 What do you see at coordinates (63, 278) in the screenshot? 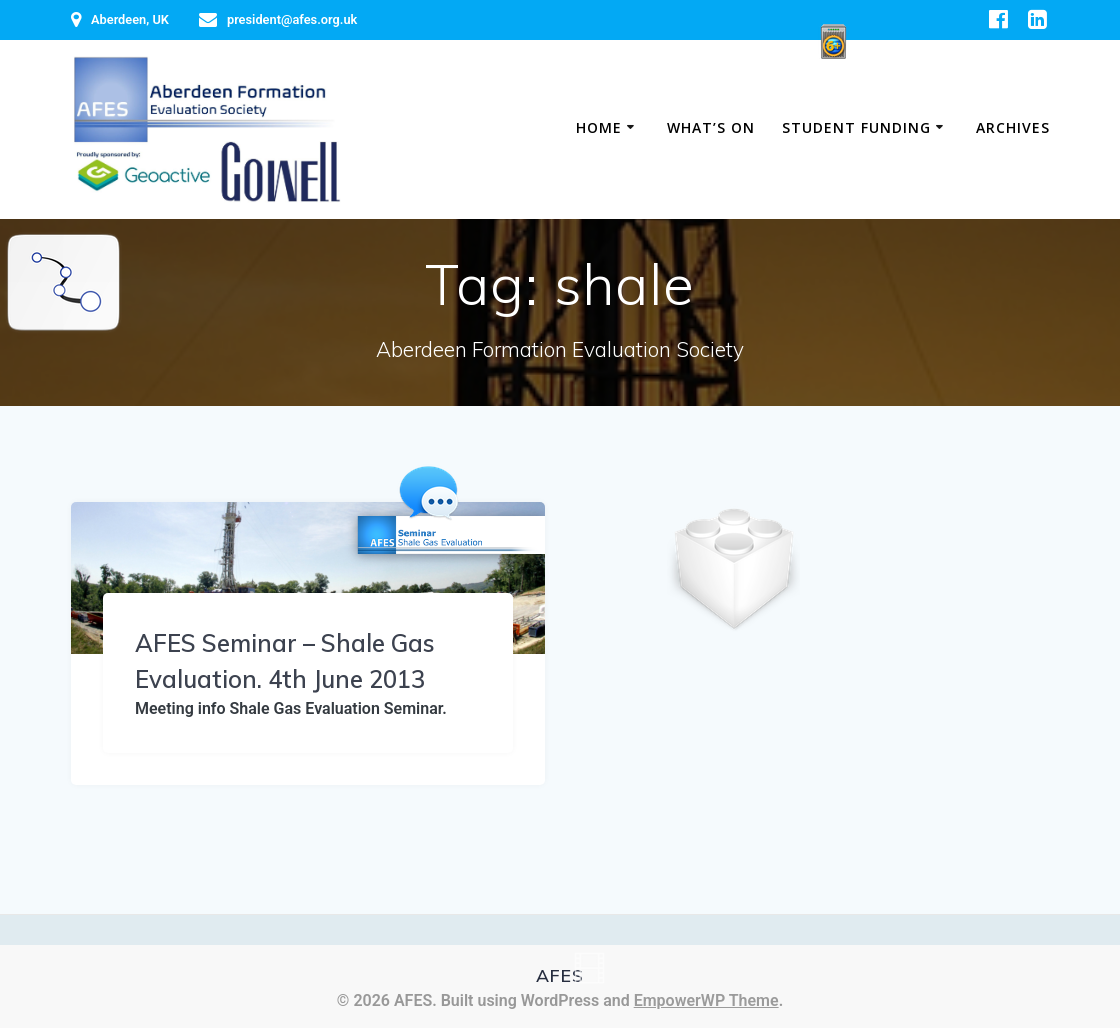
I see `open a karbon vector graphics file` at bounding box center [63, 278].